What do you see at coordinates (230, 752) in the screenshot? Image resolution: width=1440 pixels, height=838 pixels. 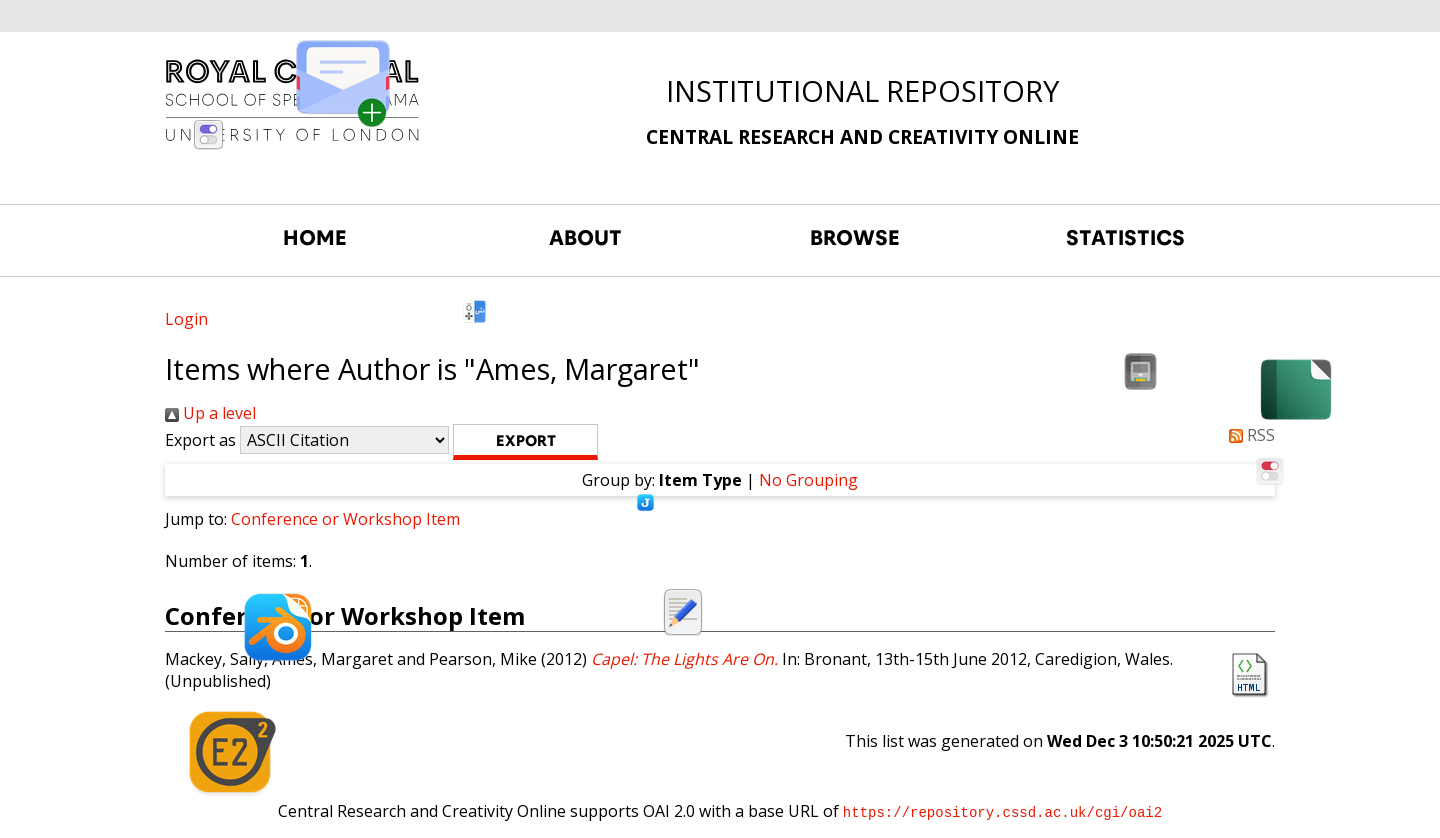 I see `launch Half-Life 2: Episode 2` at bounding box center [230, 752].